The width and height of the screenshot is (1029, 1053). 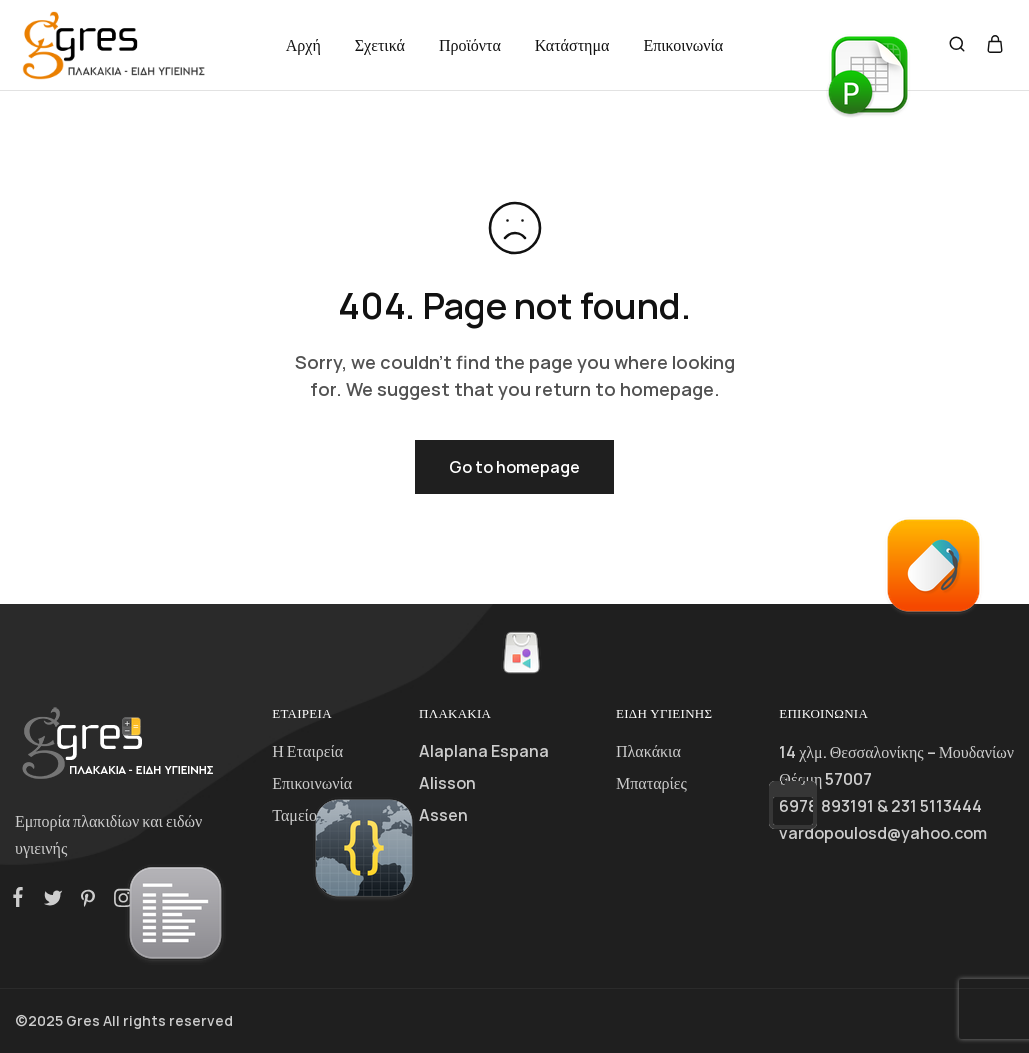 I want to click on open calendar app, so click(x=793, y=805).